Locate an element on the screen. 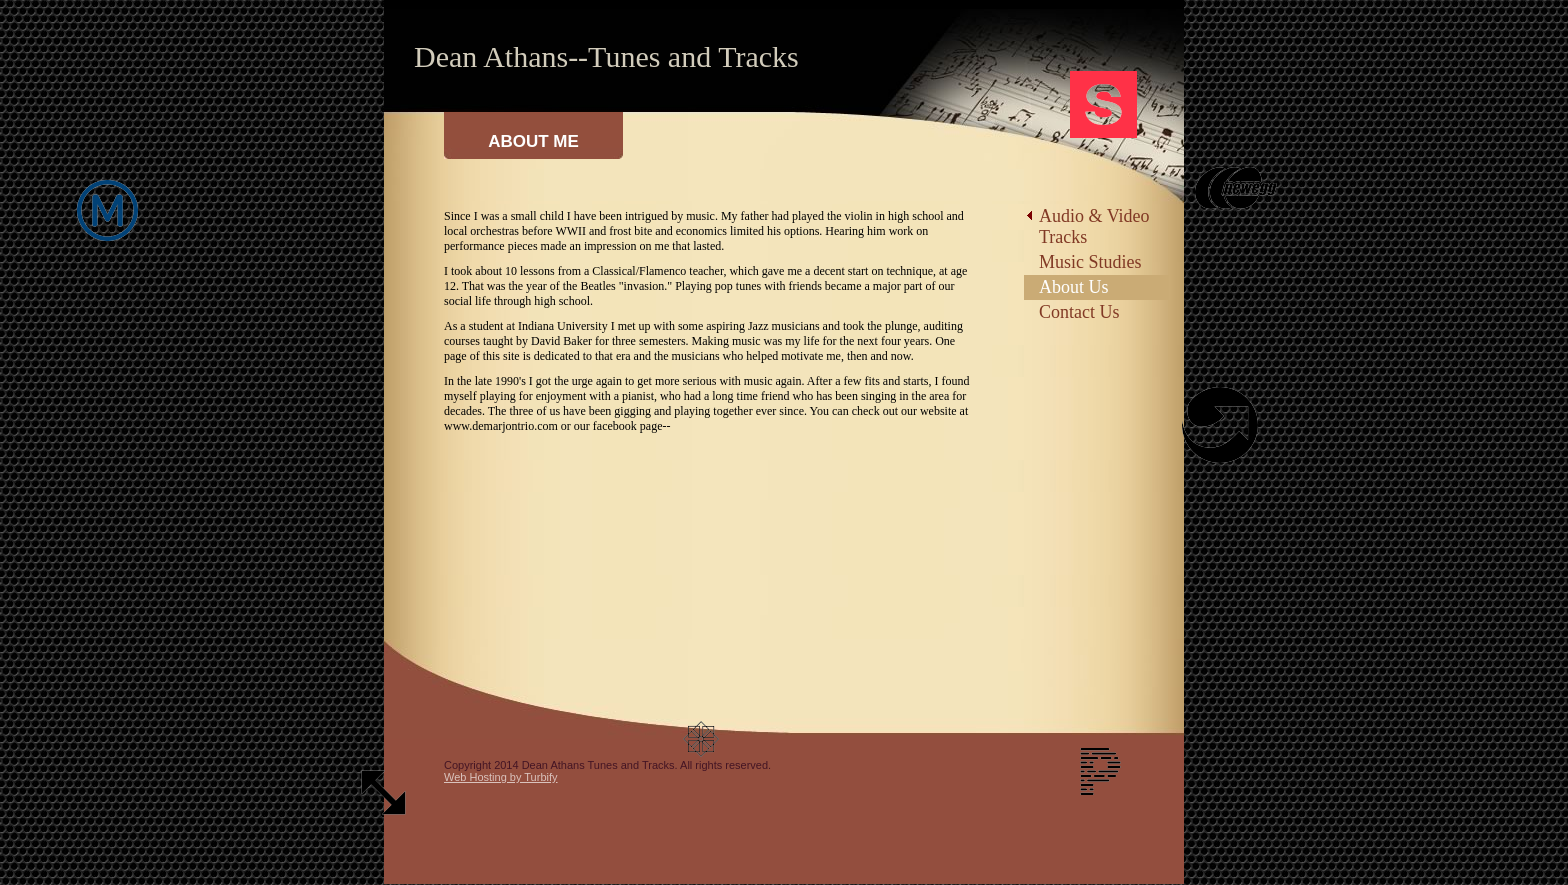 This screenshot has width=1568, height=885. prettier code formatter logo is located at coordinates (1100, 771).